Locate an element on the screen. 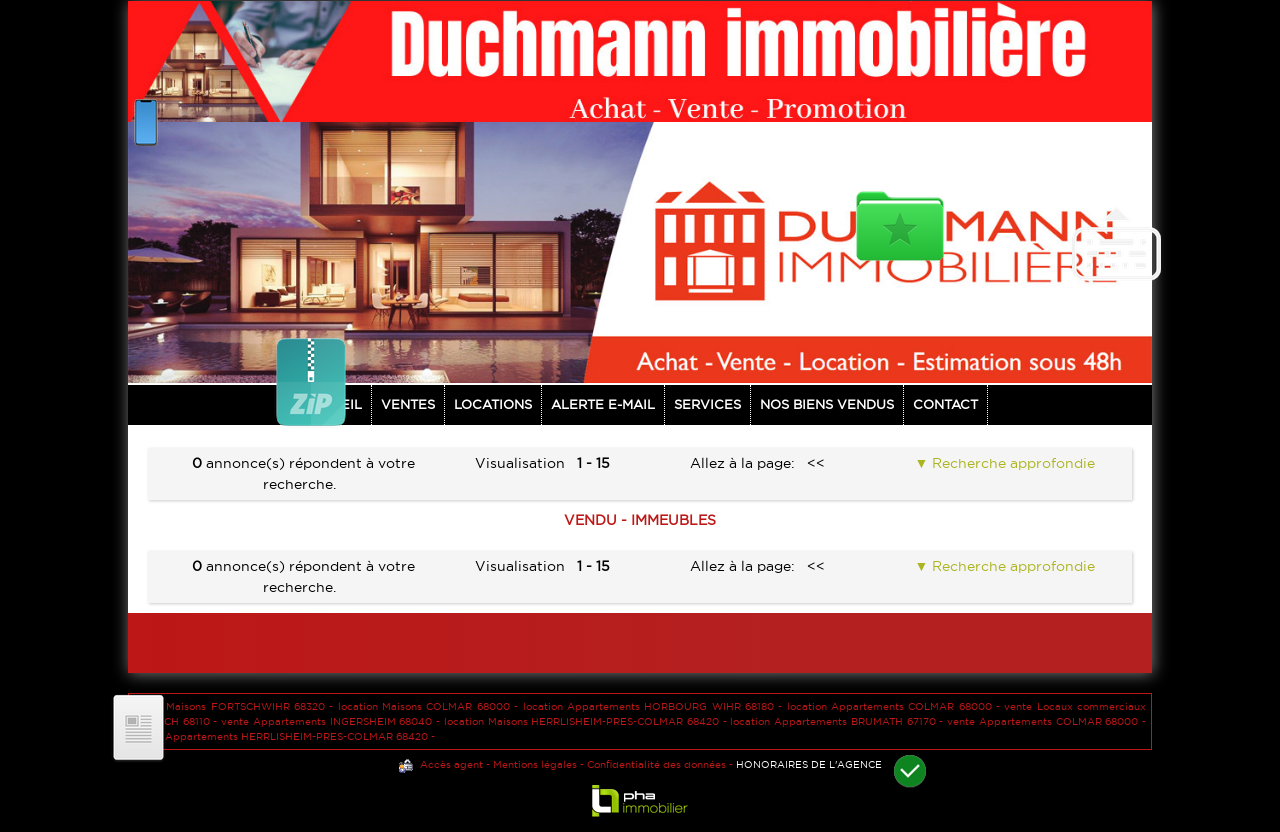 The image size is (1280, 832). document template file type is located at coordinates (138, 728).